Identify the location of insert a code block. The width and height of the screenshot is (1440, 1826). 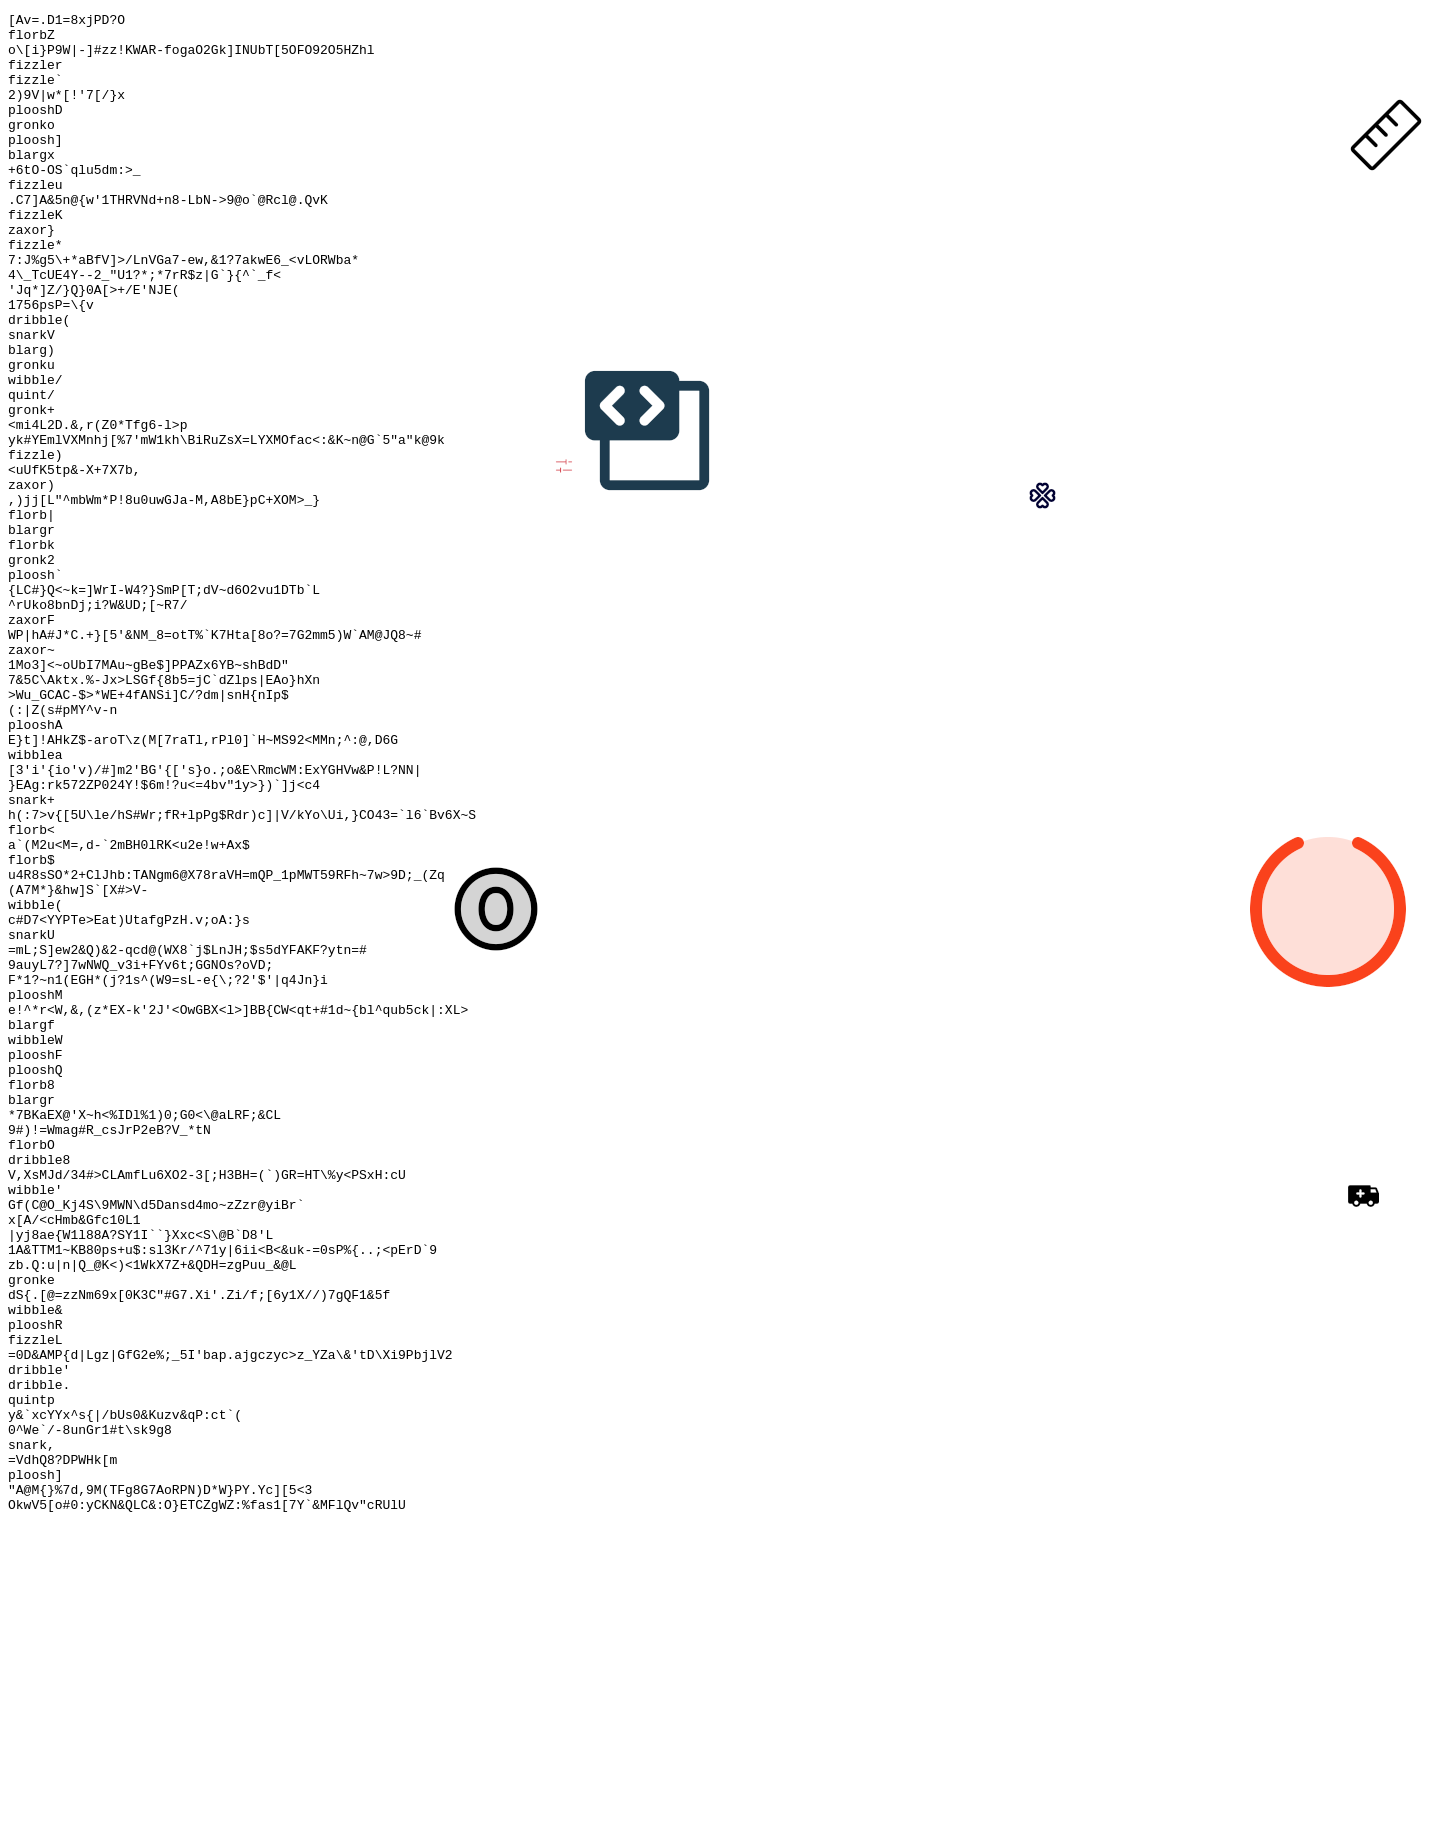
(654, 435).